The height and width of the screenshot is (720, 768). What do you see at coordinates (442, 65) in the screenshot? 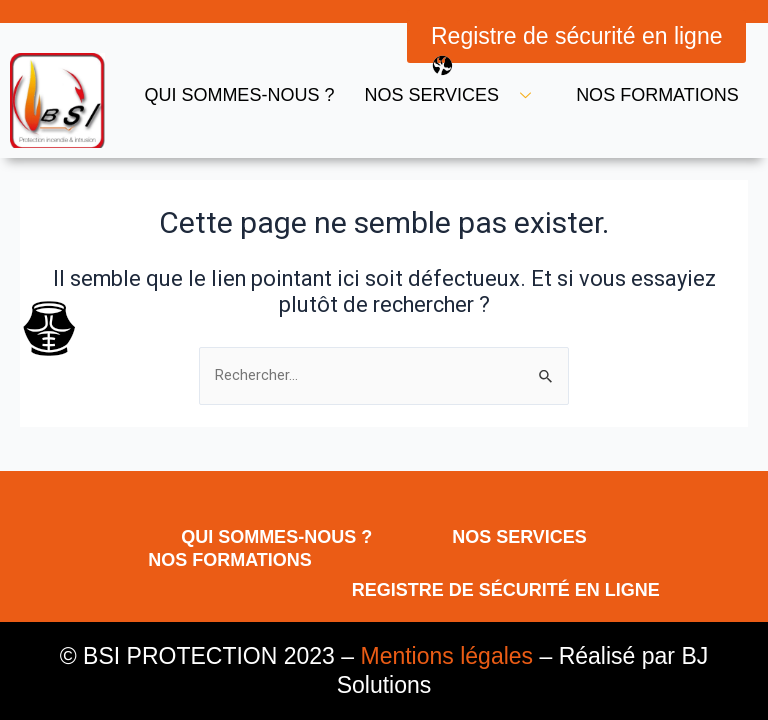
I see `activate midnight claw ability` at bounding box center [442, 65].